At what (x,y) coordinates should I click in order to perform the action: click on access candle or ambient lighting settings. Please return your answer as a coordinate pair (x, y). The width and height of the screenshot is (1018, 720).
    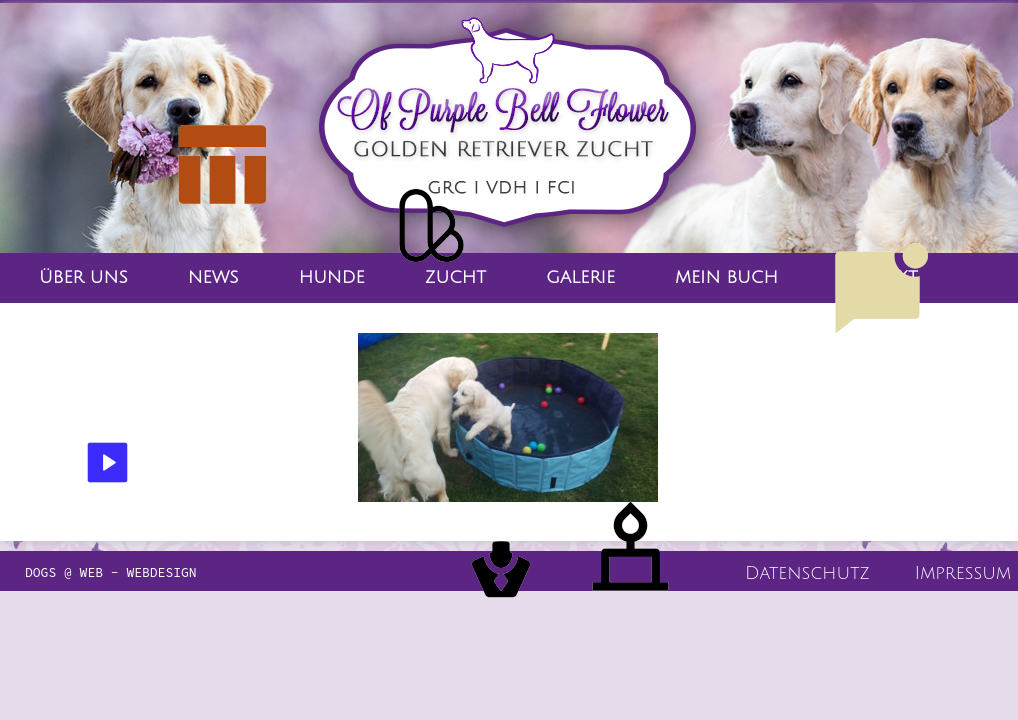
    Looking at the image, I should click on (630, 548).